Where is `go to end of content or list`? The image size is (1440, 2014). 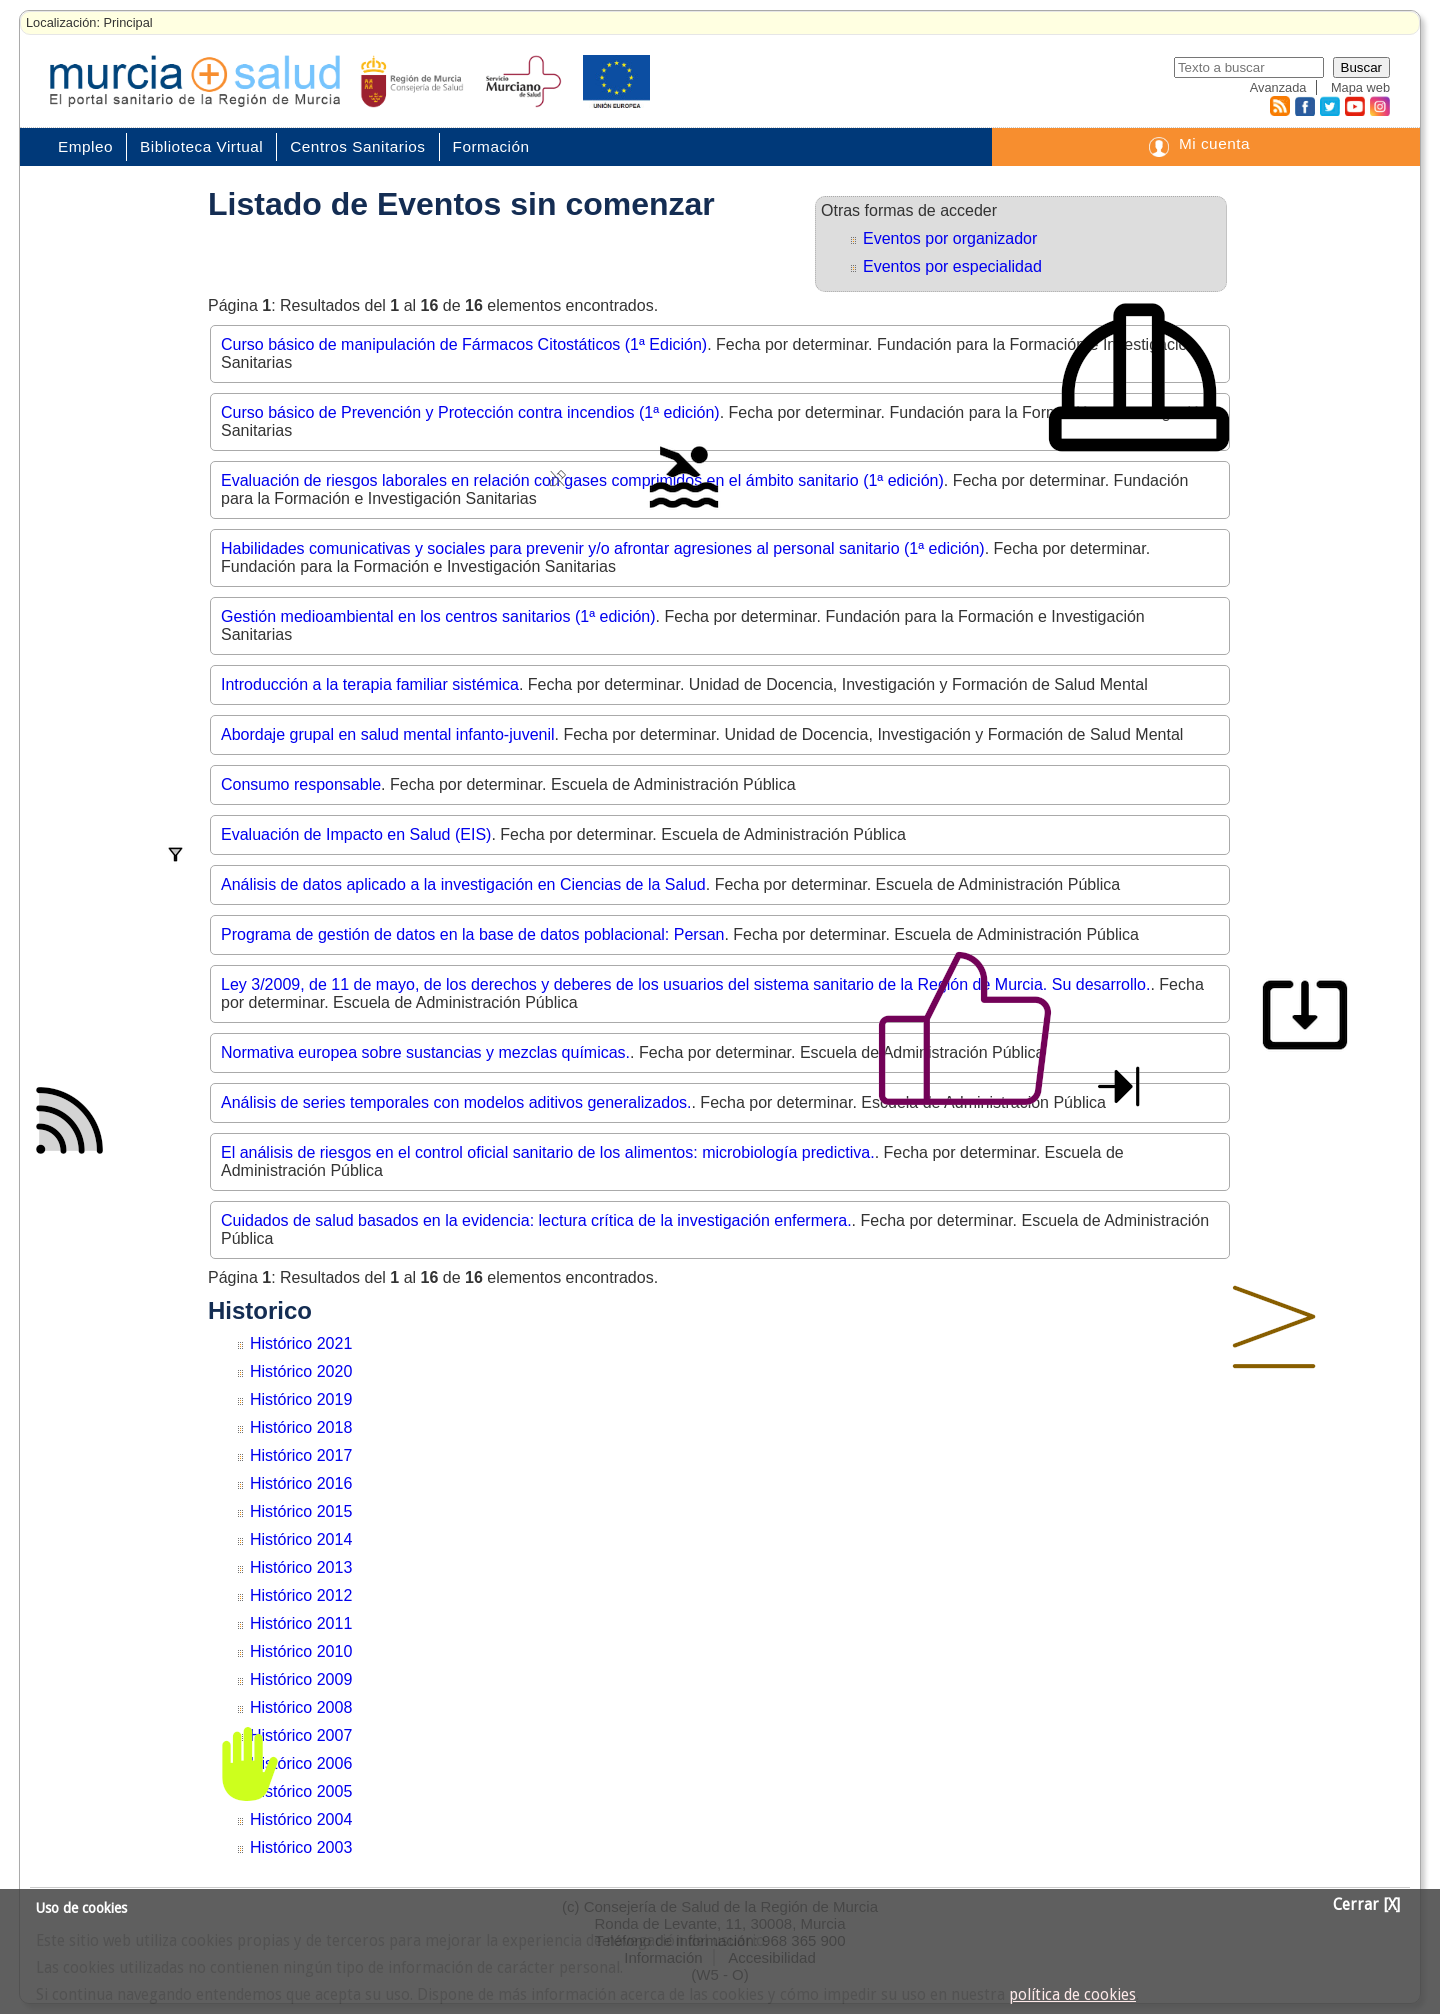 go to end of content or list is located at coordinates (1119, 1086).